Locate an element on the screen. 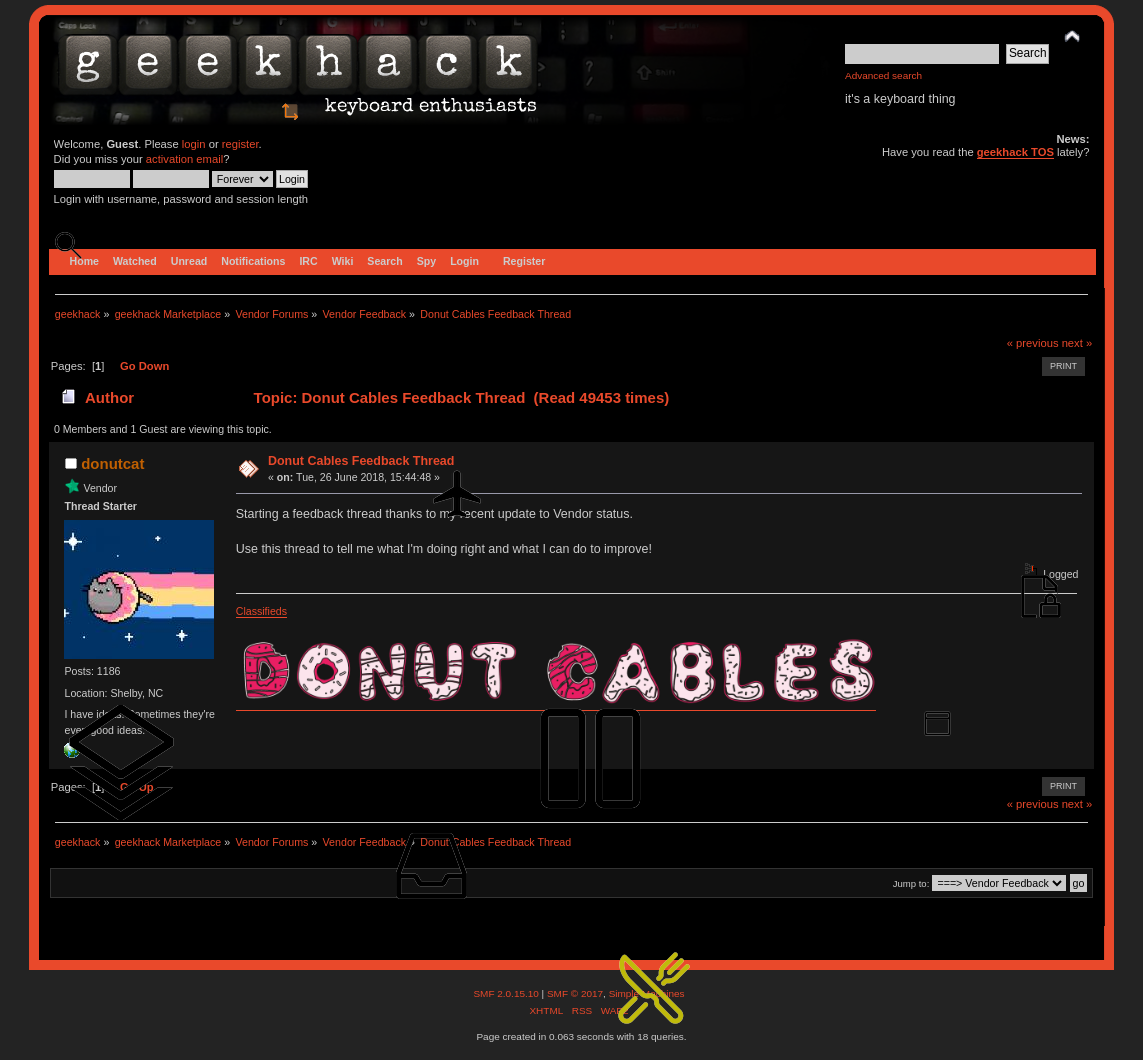 Image resolution: width=1143 pixels, height=1060 pixels. toggle layer visibility in editor is located at coordinates (121, 762).